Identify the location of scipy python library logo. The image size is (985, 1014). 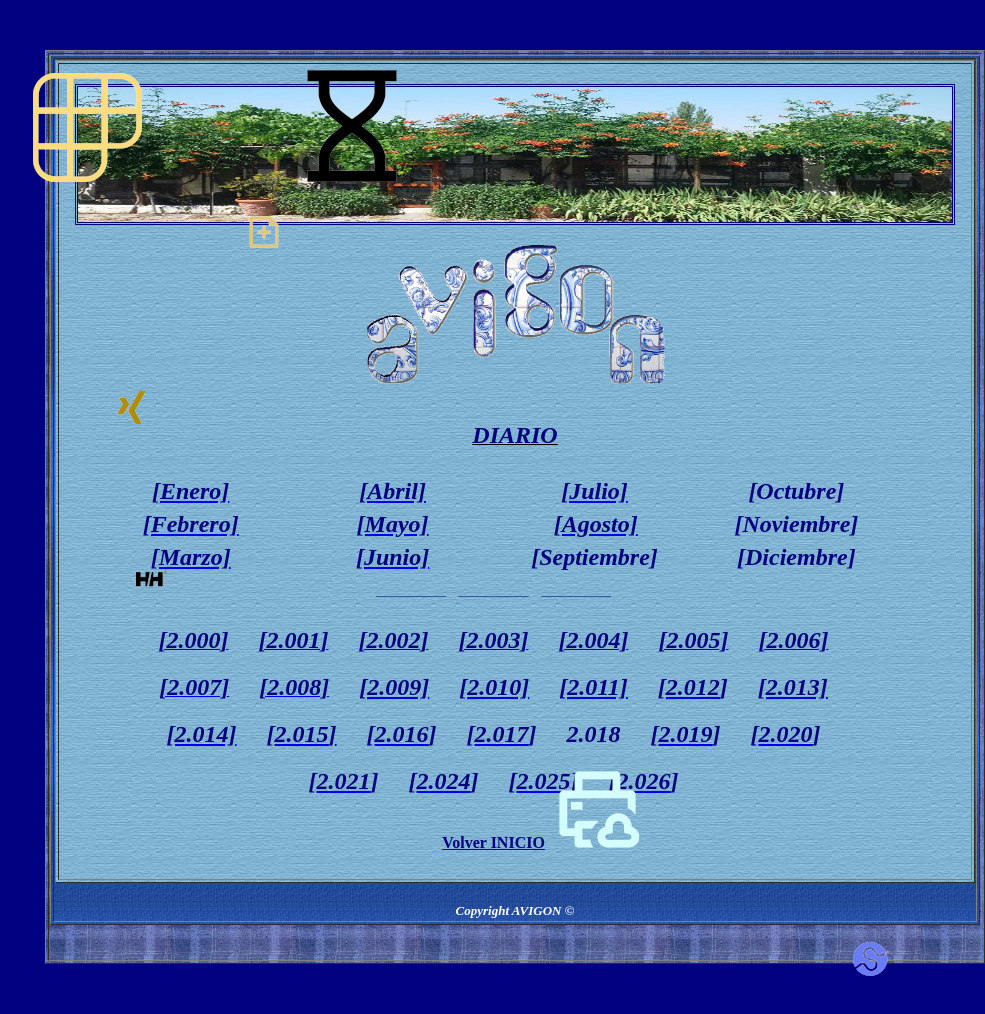
(871, 959).